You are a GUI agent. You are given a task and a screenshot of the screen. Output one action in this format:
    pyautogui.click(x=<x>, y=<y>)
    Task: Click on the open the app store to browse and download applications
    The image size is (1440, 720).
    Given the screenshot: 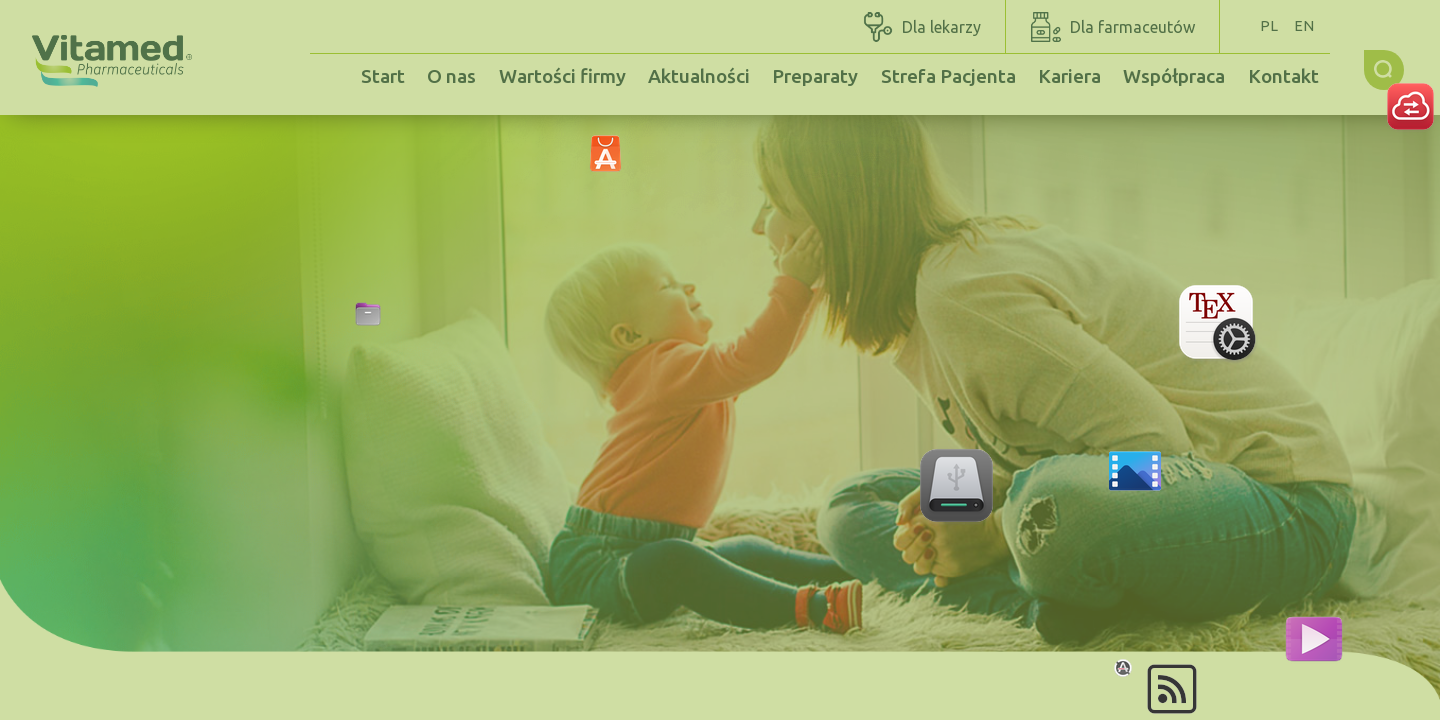 What is the action you would take?
    pyautogui.click(x=605, y=153)
    